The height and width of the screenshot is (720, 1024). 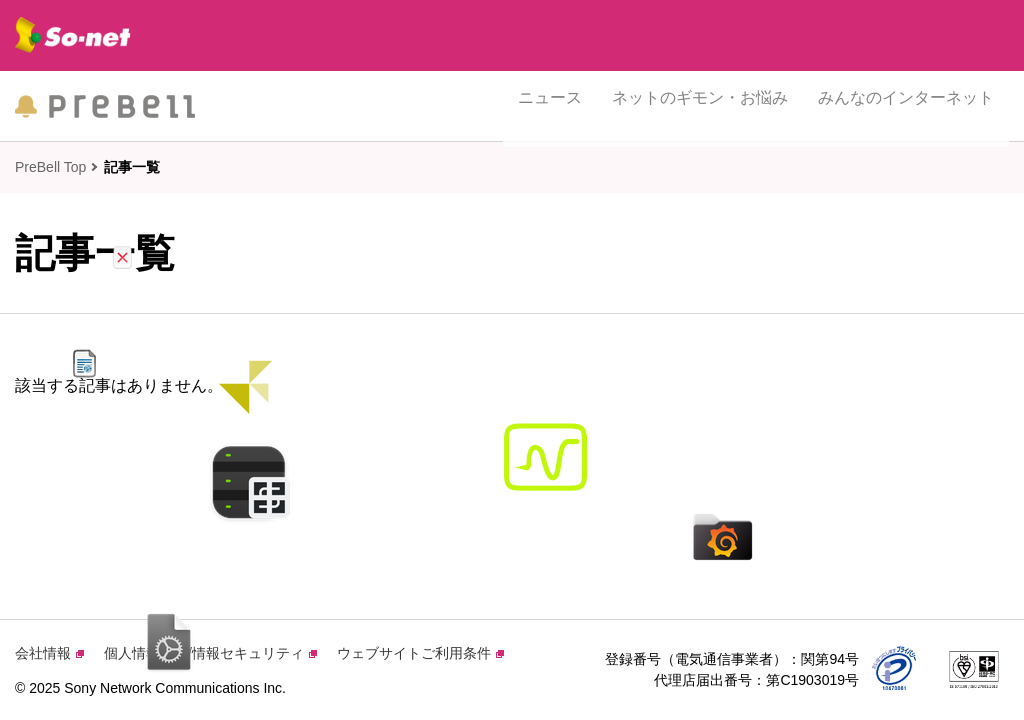 I want to click on configure windows file sharing preferences, so click(x=249, y=483).